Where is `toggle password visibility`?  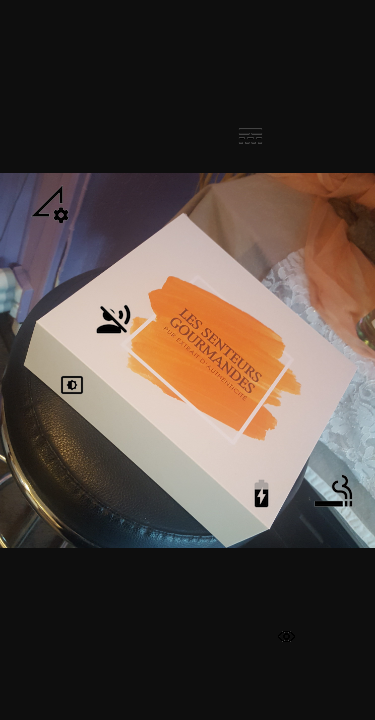
toggle password visibility is located at coordinates (286, 636).